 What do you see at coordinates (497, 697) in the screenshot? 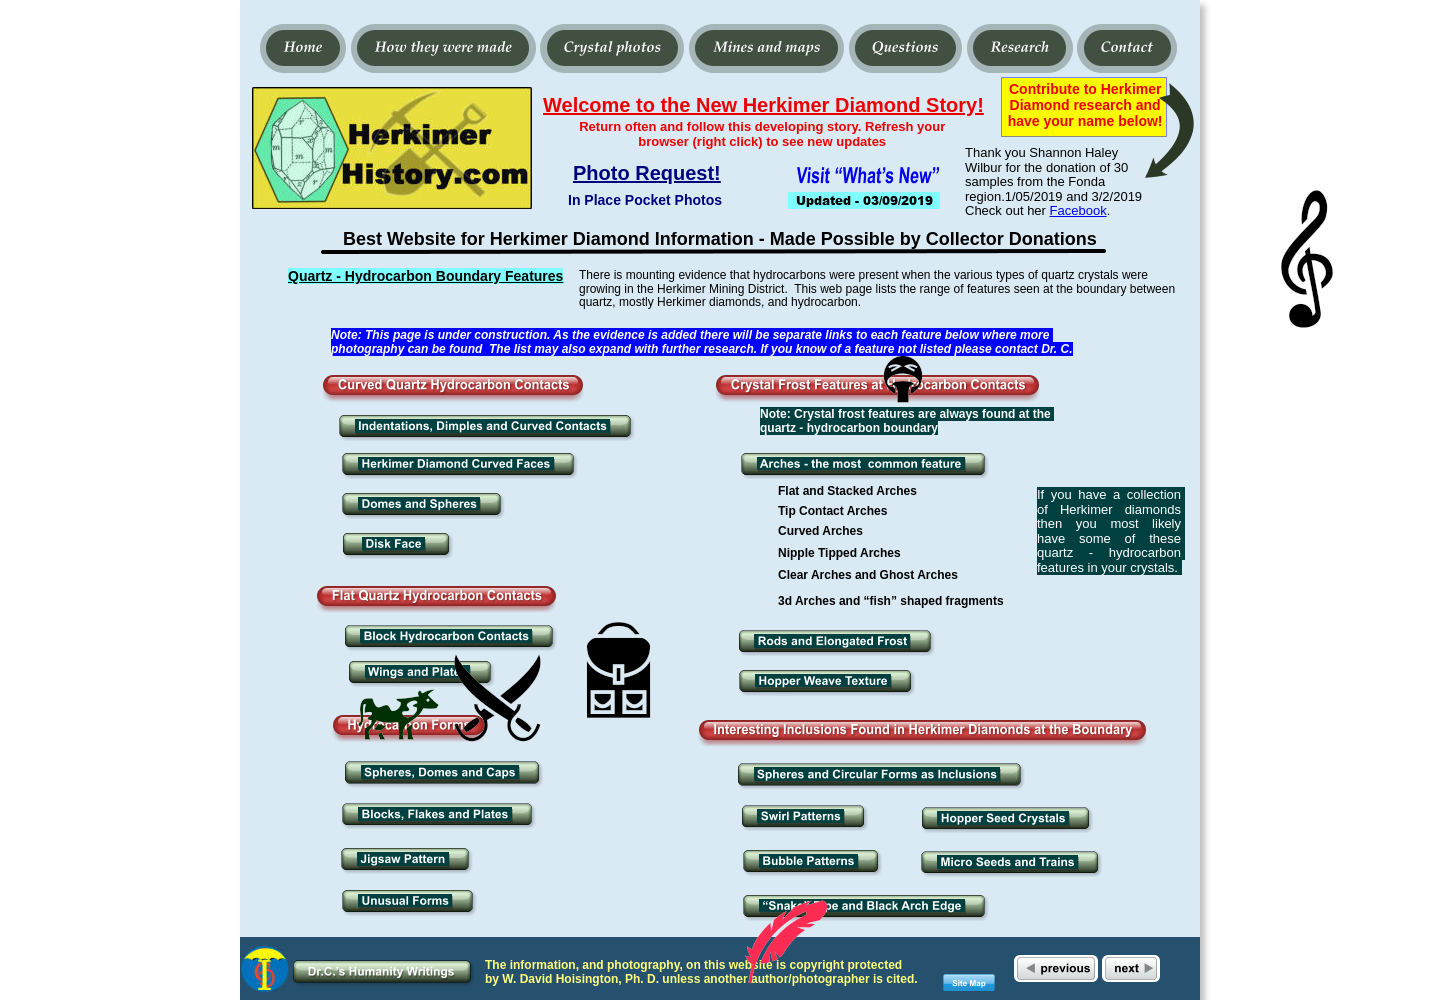
I see `initiate combat or battle mode` at bounding box center [497, 697].